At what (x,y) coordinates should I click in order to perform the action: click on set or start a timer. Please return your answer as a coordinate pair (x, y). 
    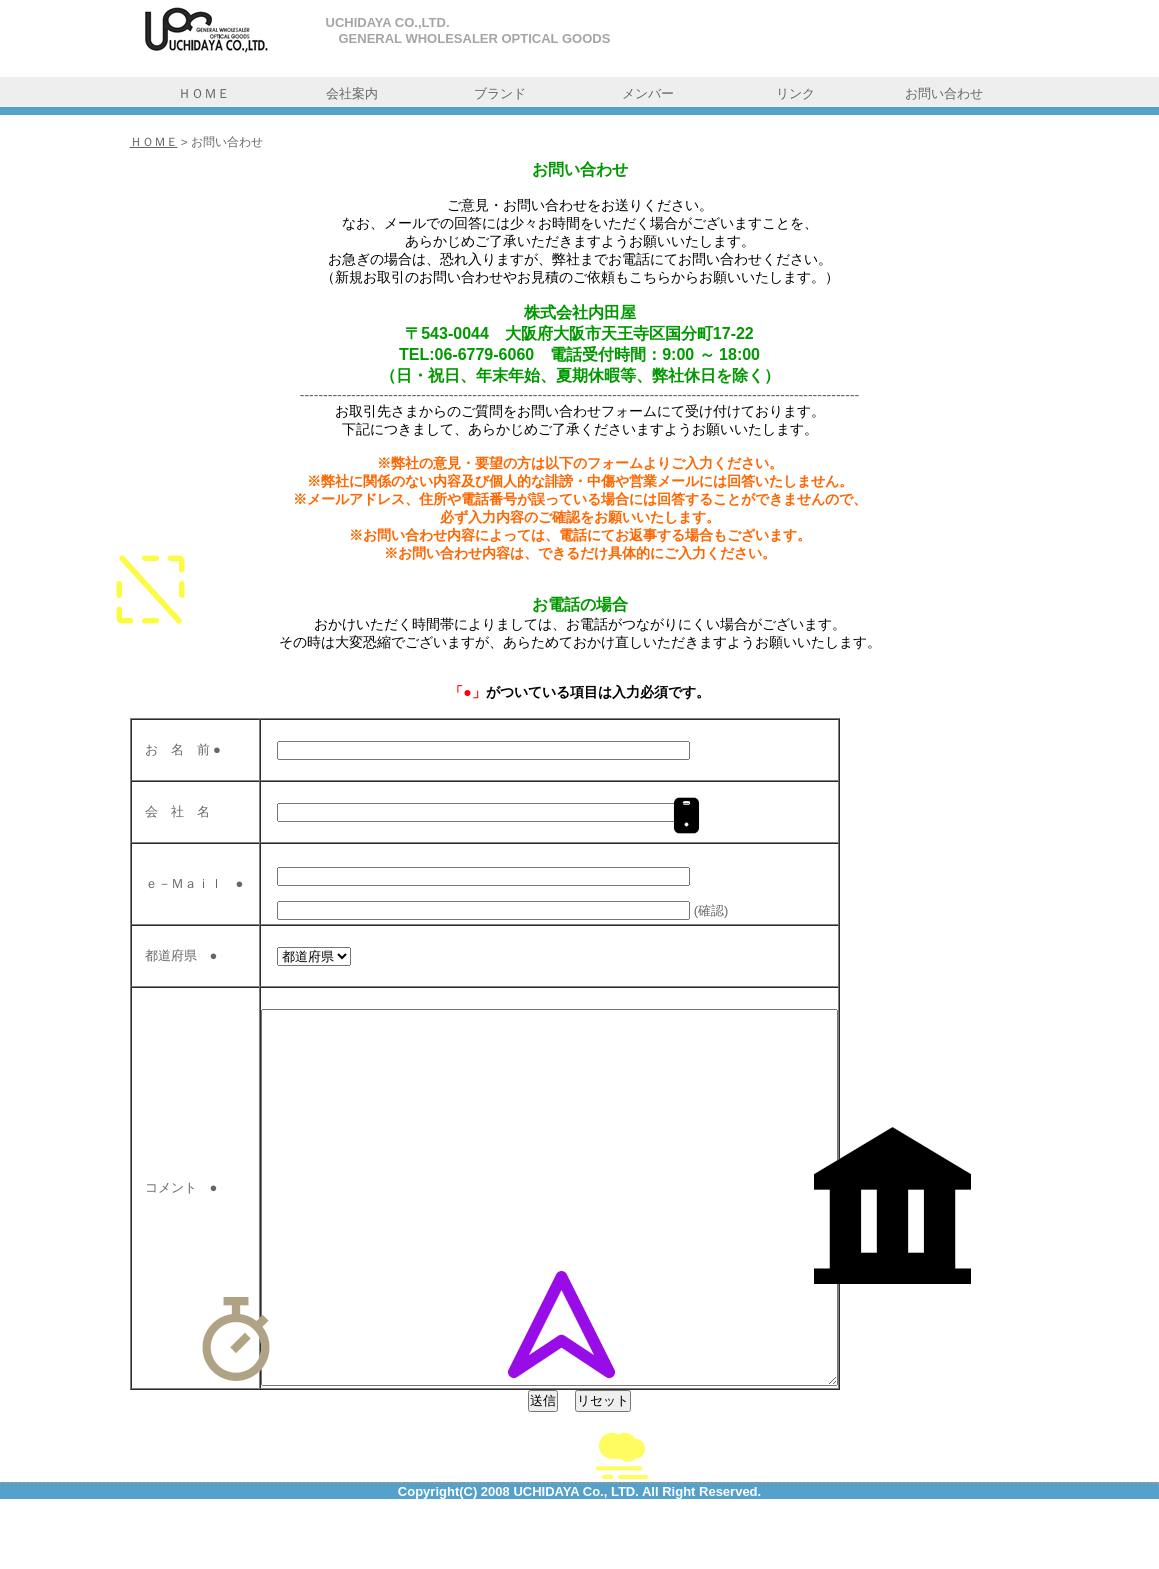
    Looking at the image, I should click on (236, 1339).